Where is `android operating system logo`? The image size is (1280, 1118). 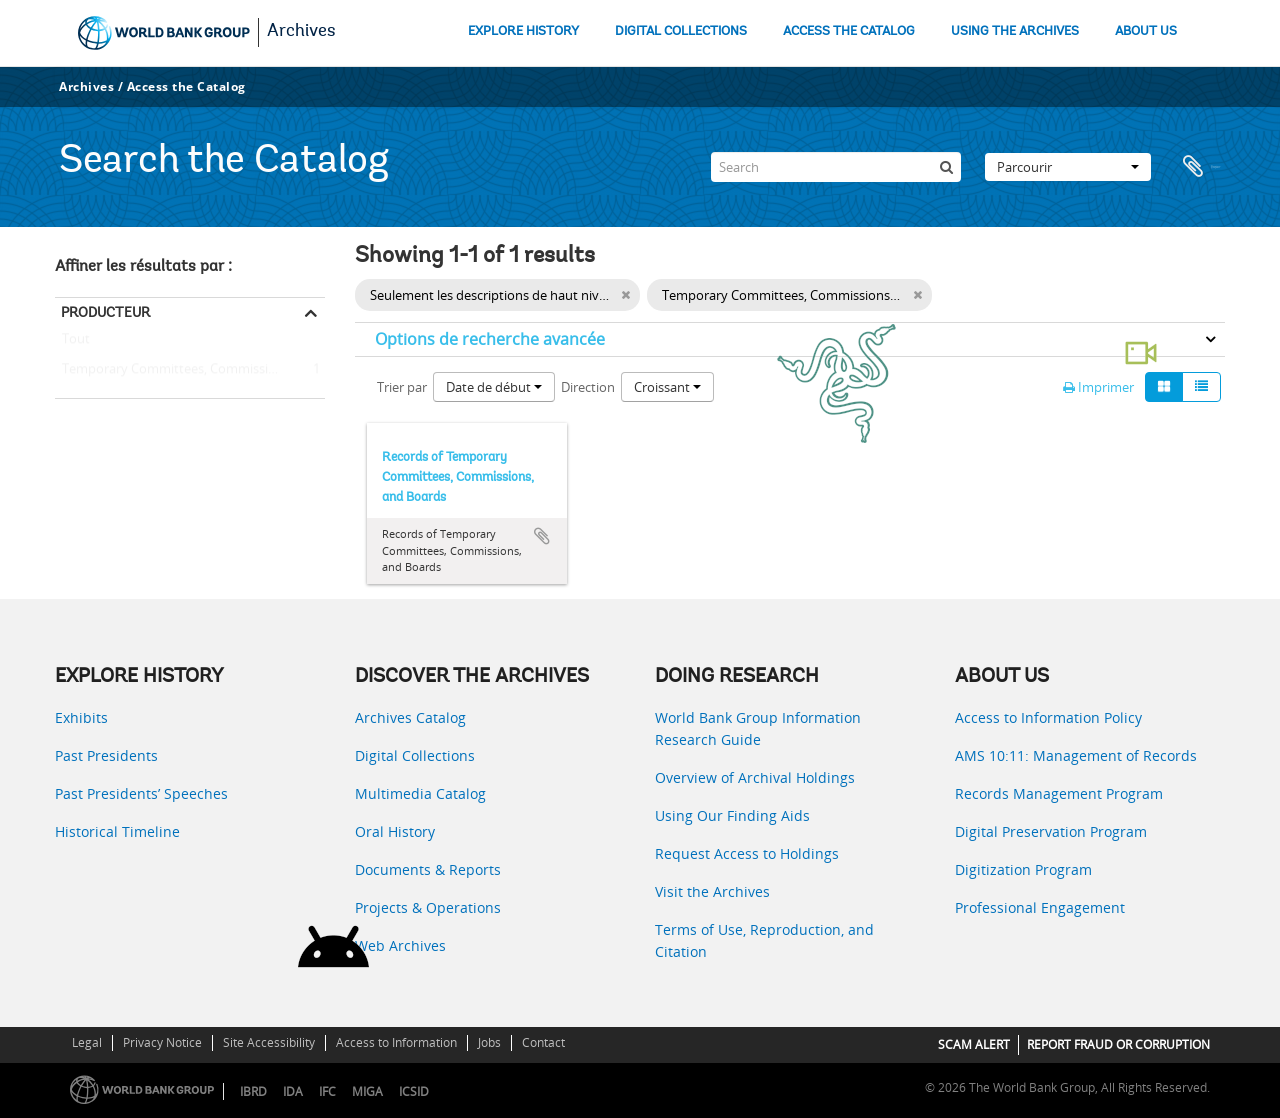 android operating system logo is located at coordinates (333, 946).